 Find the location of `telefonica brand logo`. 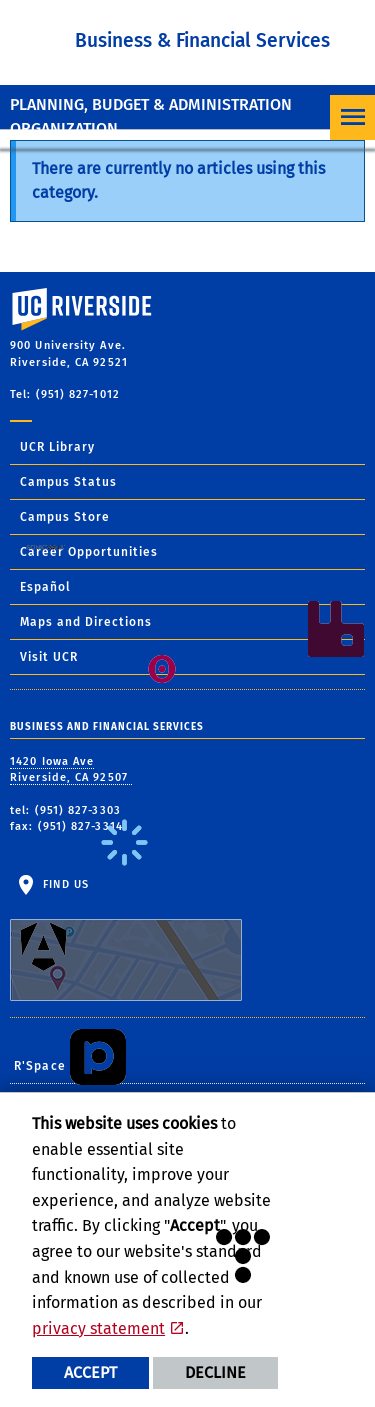

telefonica brand logo is located at coordinates (243, 1256).